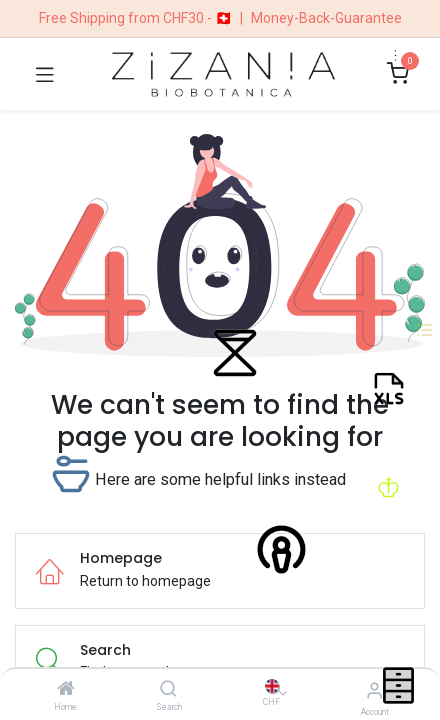 The height and width of the screenshot is (720, 440). I want to click on view items in list format, so click(425, 330).